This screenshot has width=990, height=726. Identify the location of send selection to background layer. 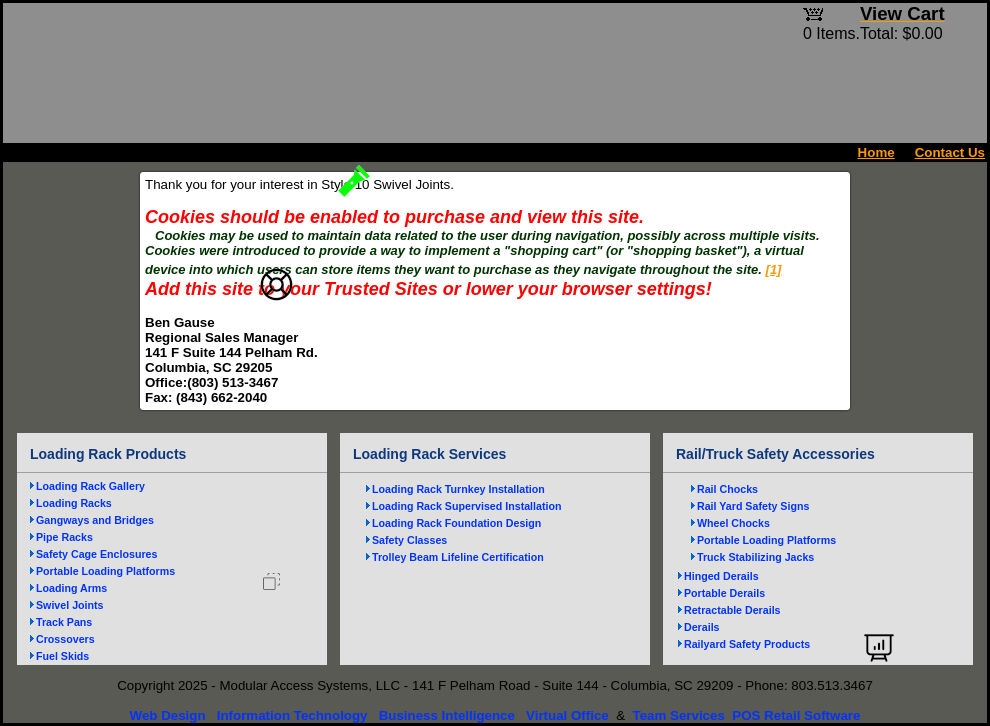
(271, 581).